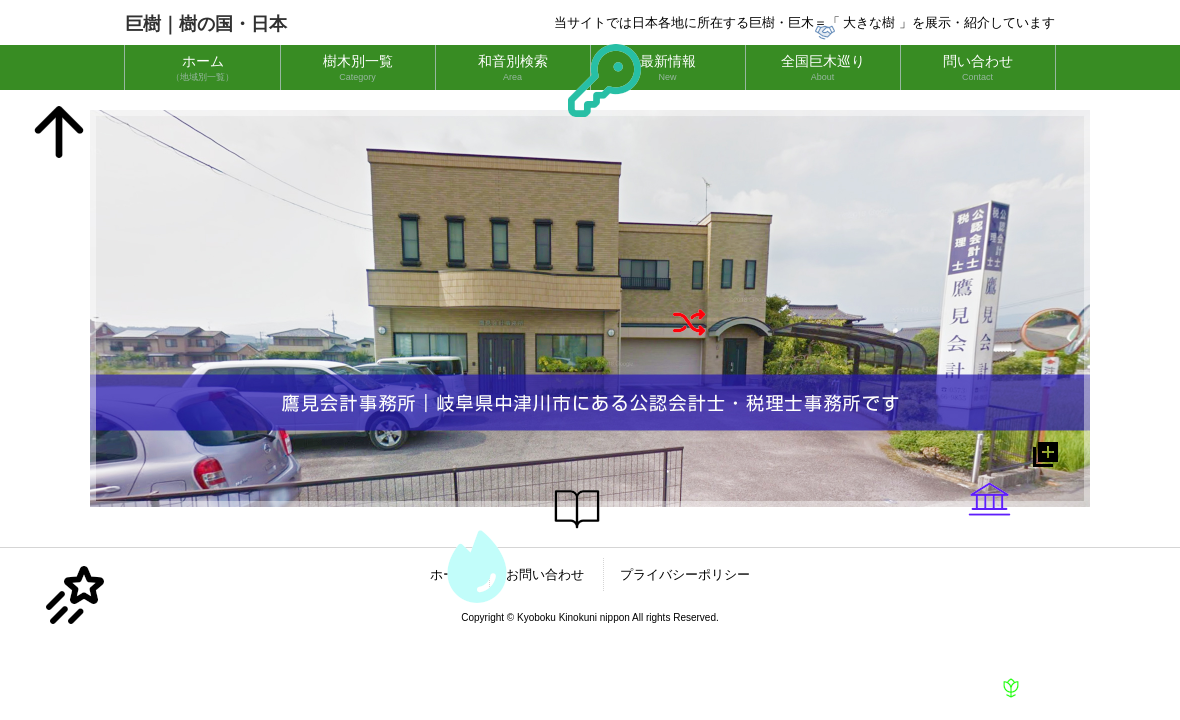  I want to click on shuffle playlist or queue order, so click(688, 322).